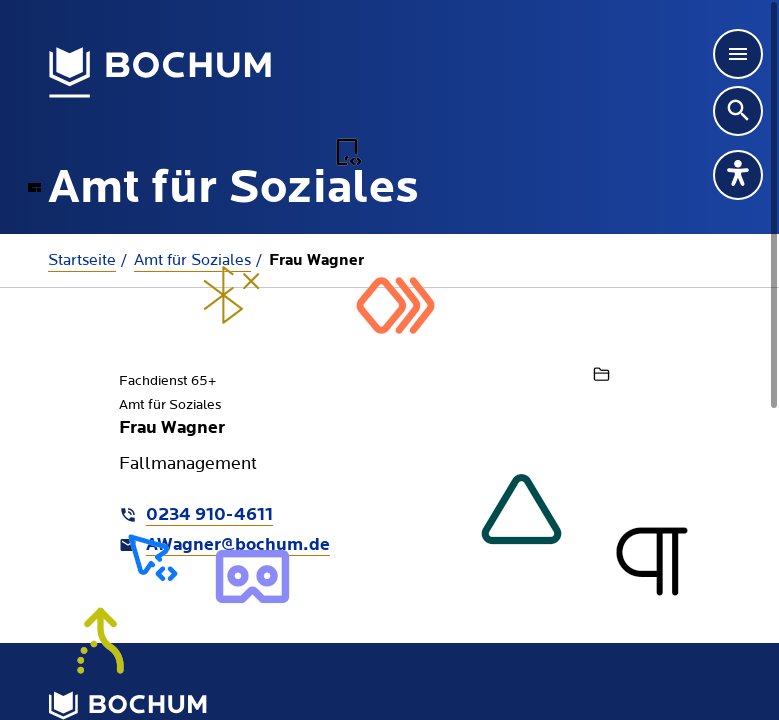  What do you see at coordinates (252, 576) in the screenshot?
I see `launch google cardboard VR experience` at bounding box center [252, 576].